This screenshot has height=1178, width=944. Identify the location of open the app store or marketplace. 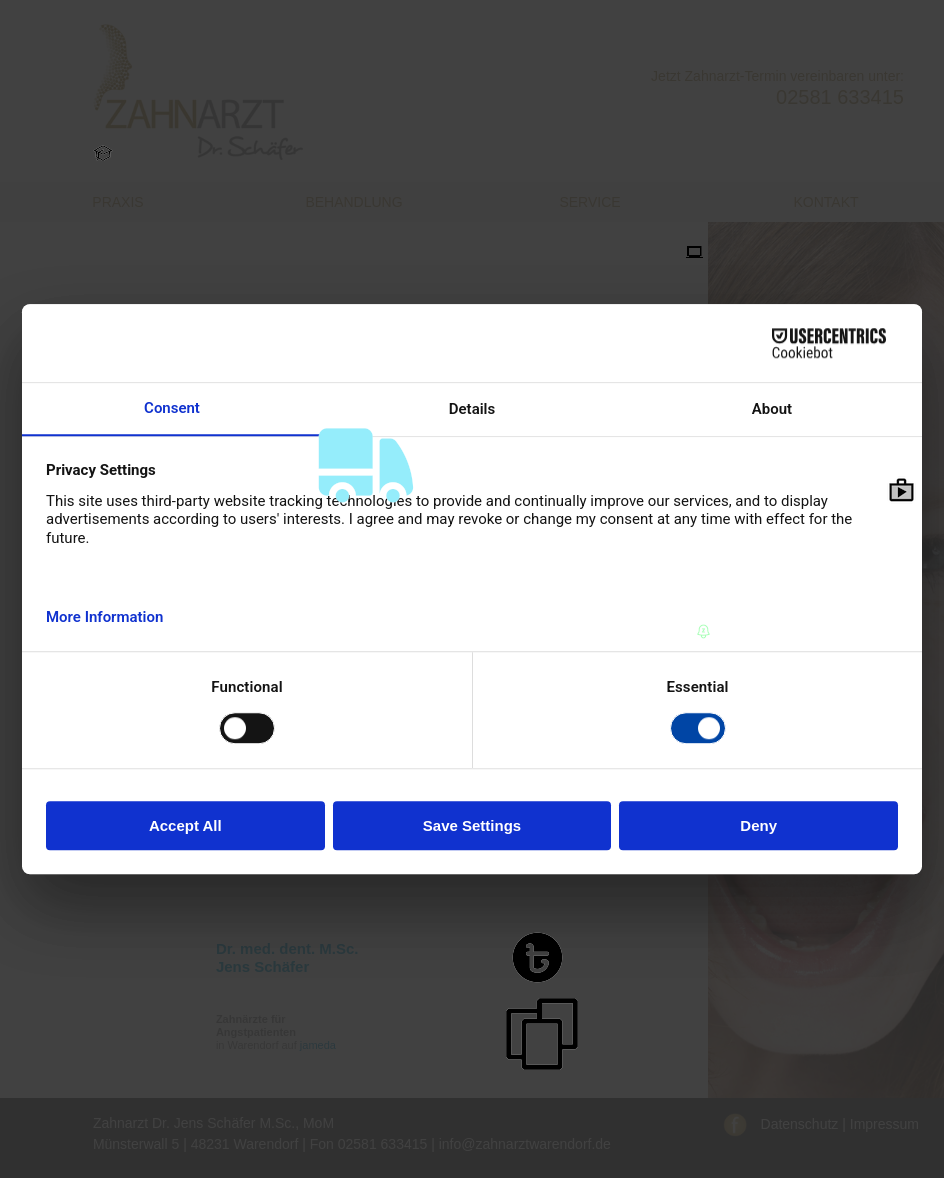
(901, 490).